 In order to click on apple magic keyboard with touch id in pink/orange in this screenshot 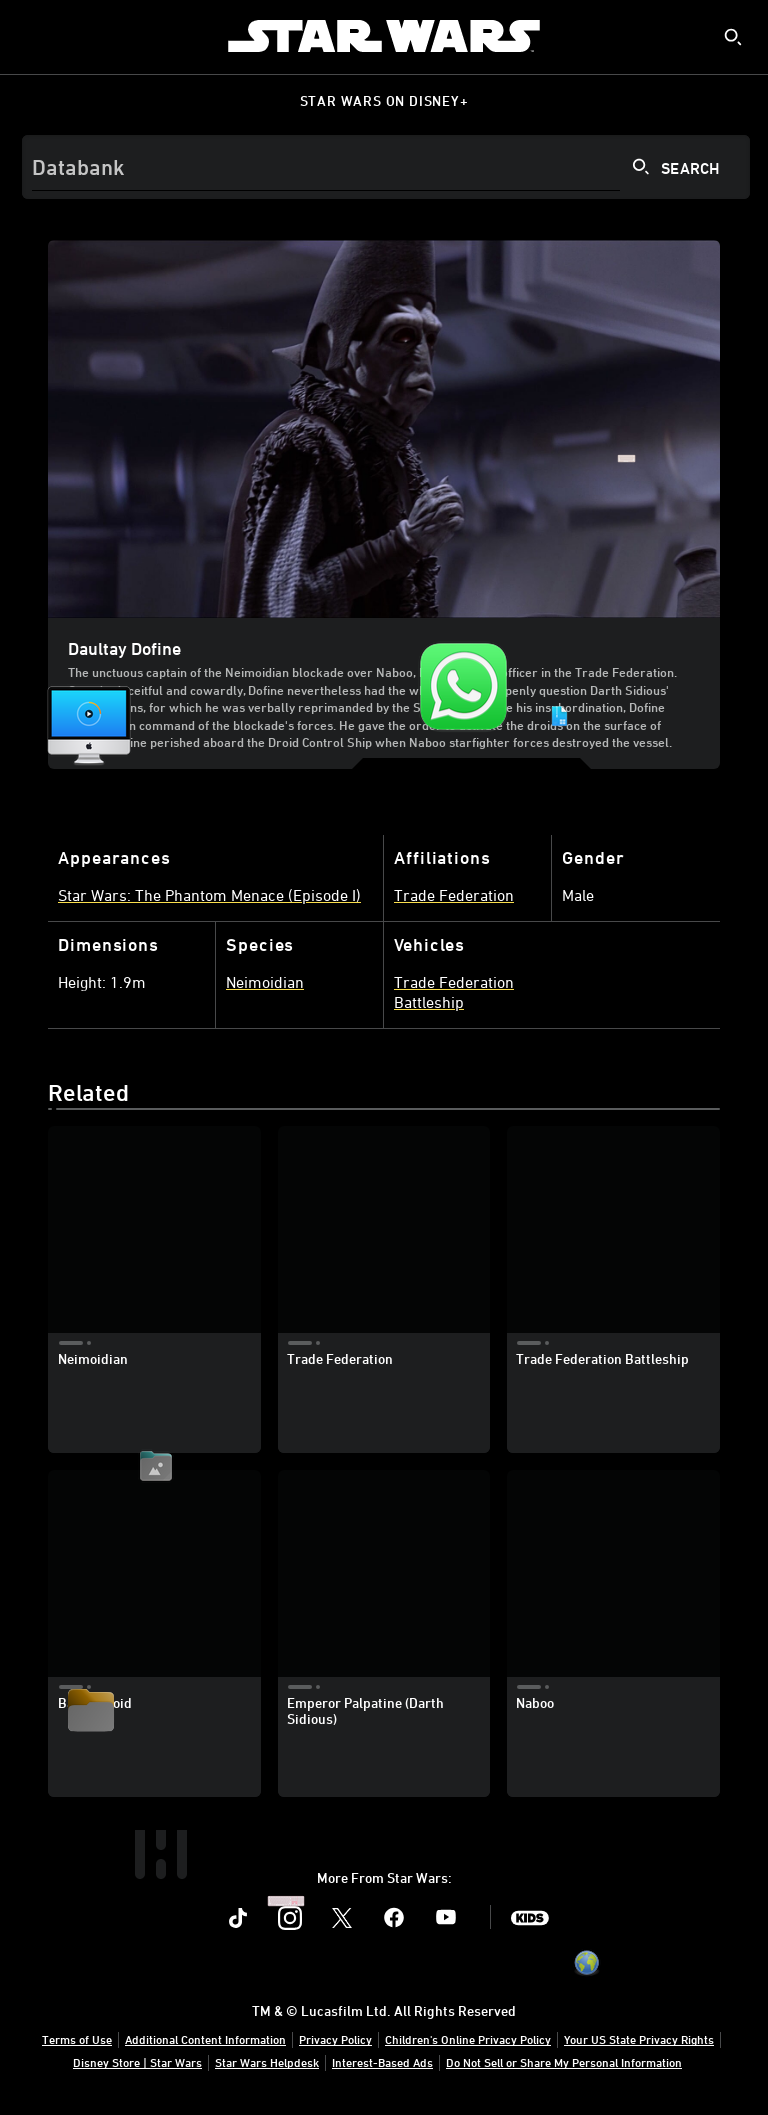, I will do `click(626, 458)`.